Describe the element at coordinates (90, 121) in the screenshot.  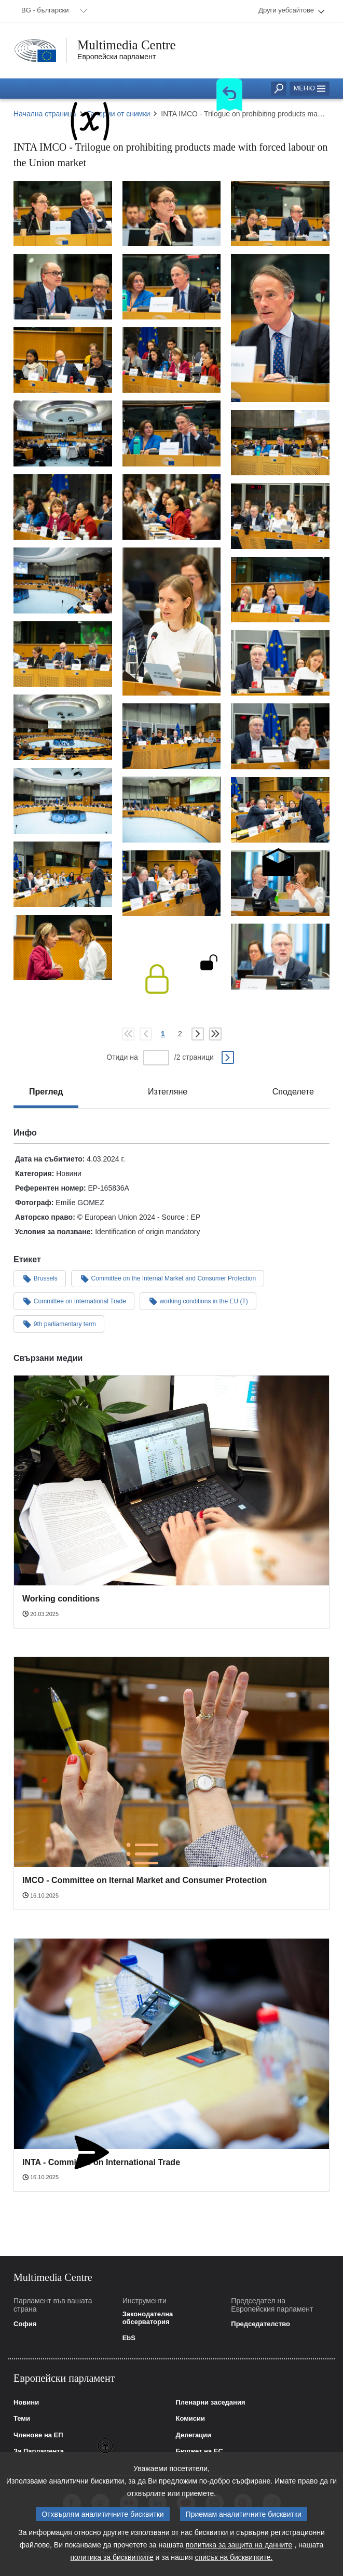
I see `insert a variable or placeholder value` at that location.